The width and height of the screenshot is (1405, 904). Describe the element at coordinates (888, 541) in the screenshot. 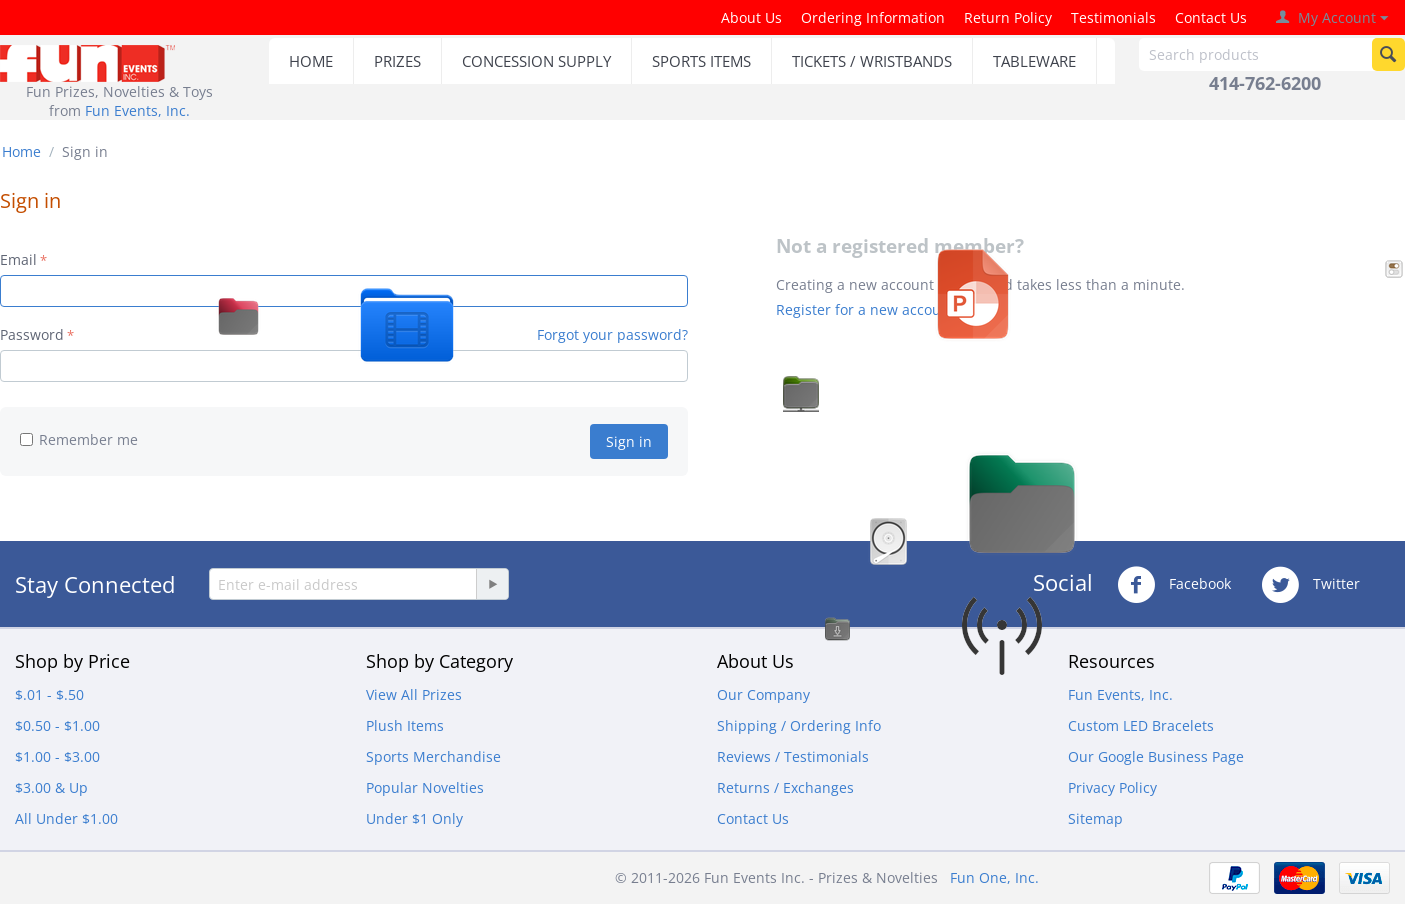

I see `open disk management utility` at that location.